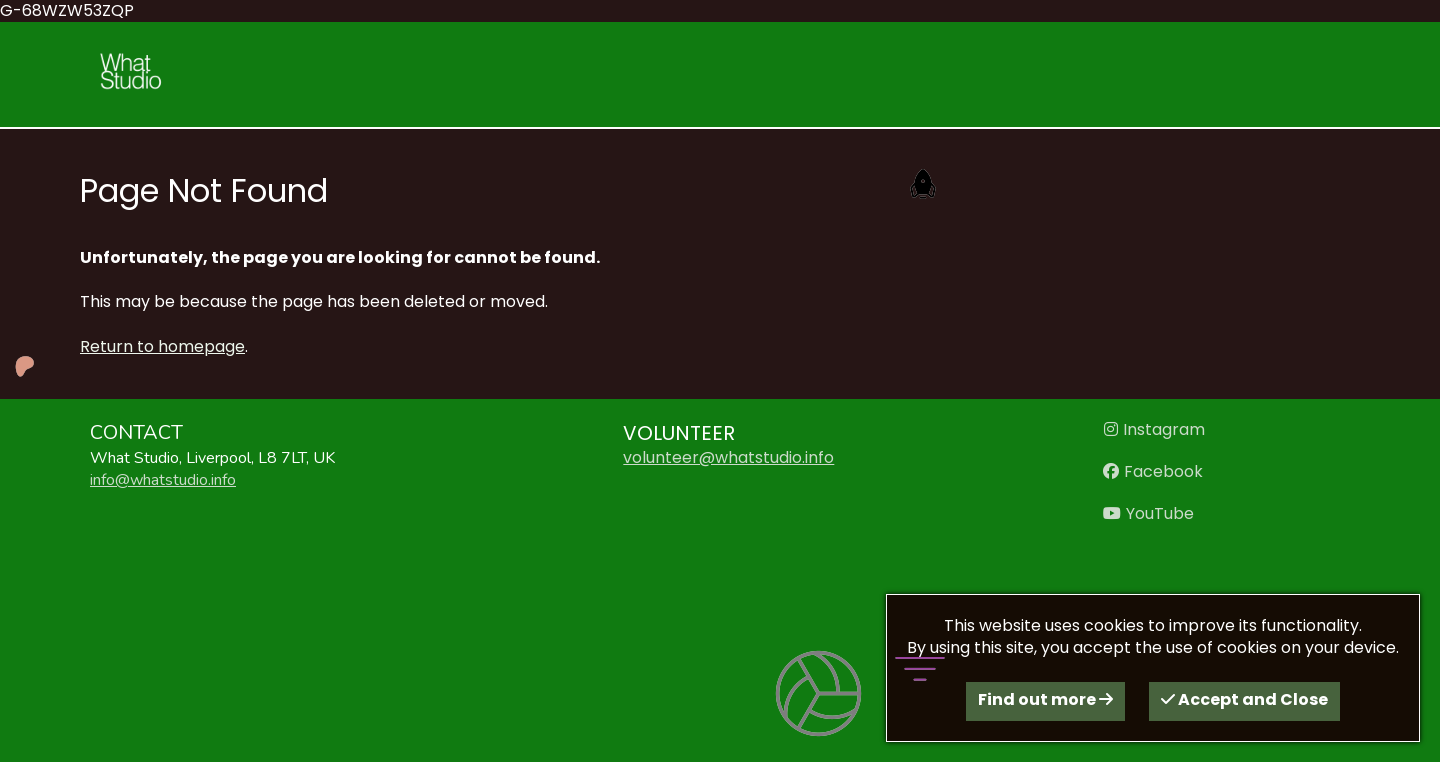 The image size is (1440, 762). What do you see at coordinates (920, 667) in the screenshot?
I see `filter or sort content` at bounding box center [920, 667].